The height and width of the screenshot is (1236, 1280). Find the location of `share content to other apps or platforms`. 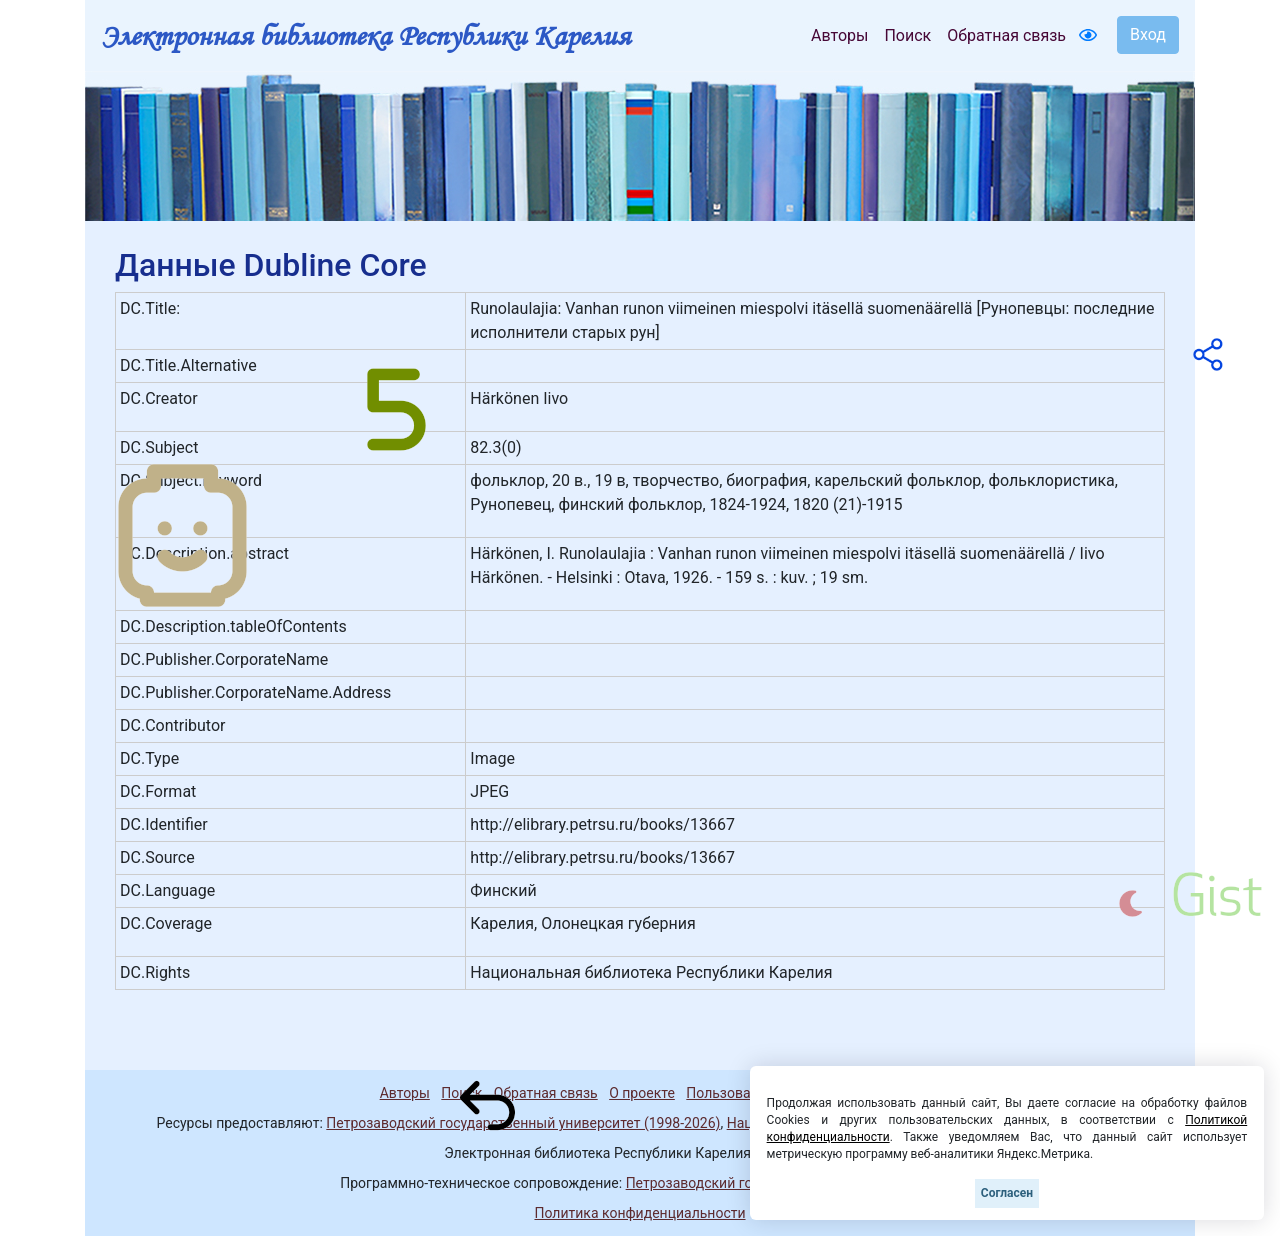

share content to other apps or platforms is located at coordinates (1209, 354).